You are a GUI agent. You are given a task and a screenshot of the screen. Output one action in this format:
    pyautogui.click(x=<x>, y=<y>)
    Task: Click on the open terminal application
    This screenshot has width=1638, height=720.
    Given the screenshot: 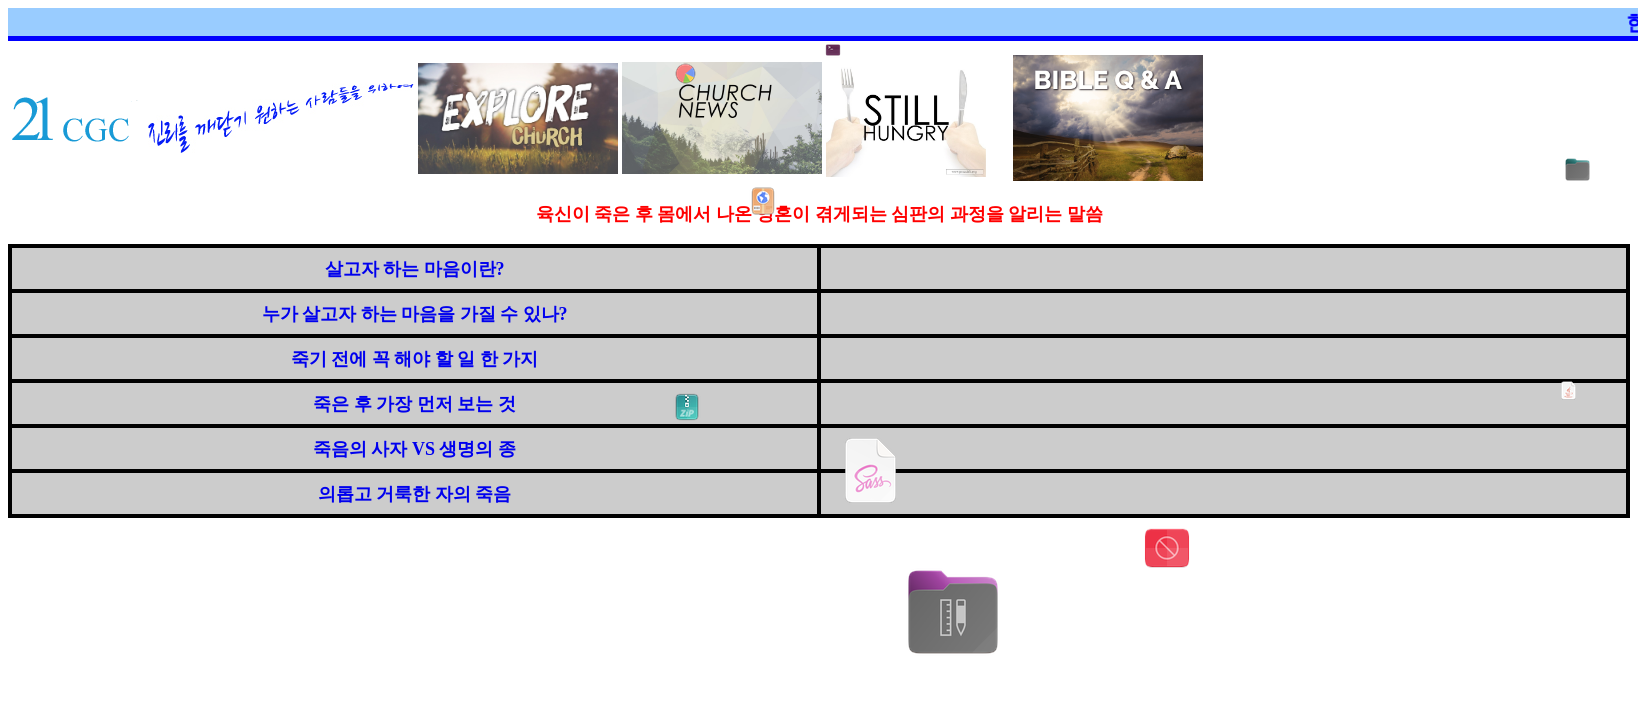 What is the action you would take?
    pyautogui.click(x=833, y=50)
    